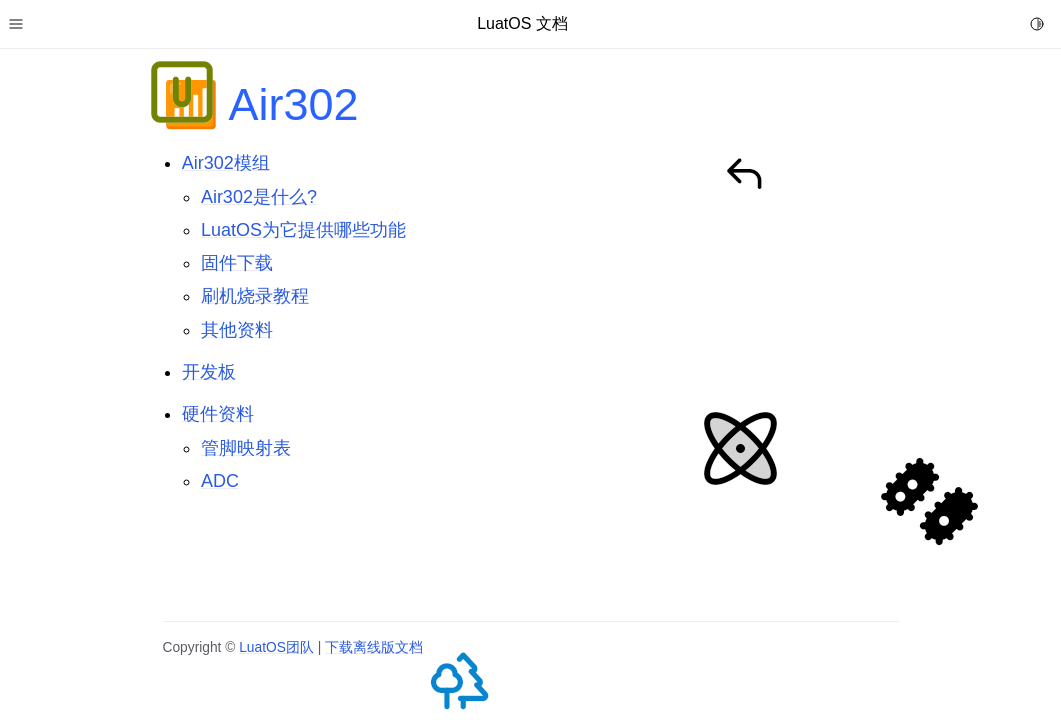  Describe the element at coordinates (740, 448) in the screenshot. I see `access science or chemistry features` at that location.